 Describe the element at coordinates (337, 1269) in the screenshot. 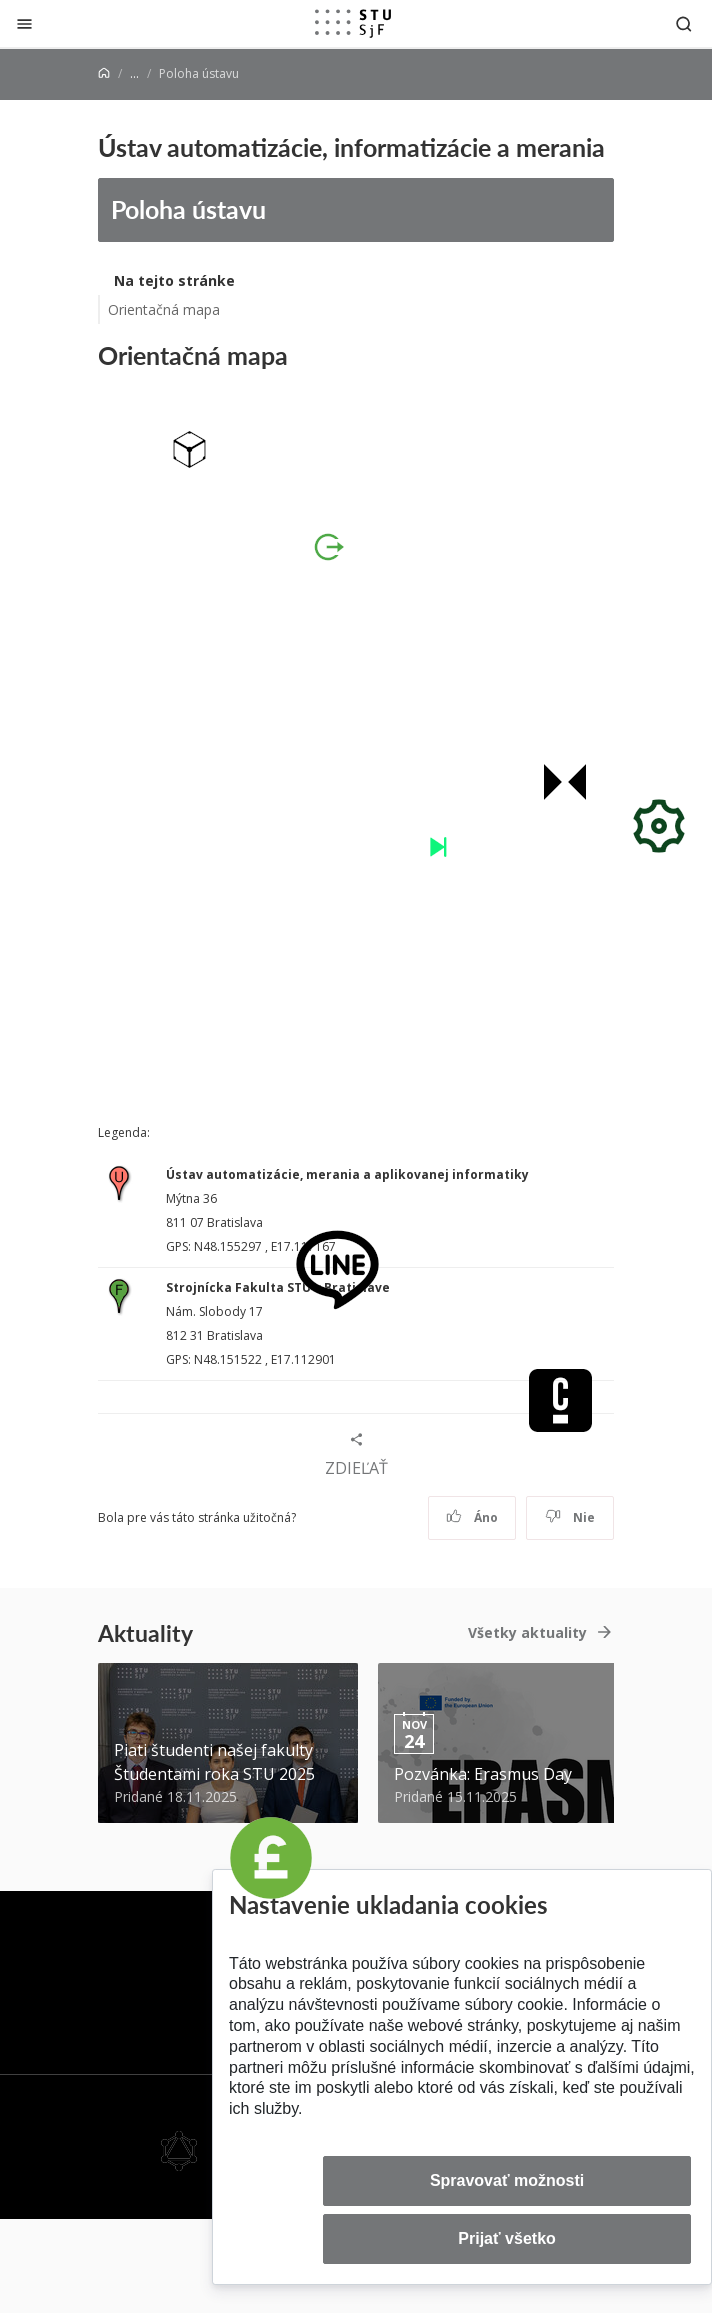

I see `open the LINE messaging app` at that location.